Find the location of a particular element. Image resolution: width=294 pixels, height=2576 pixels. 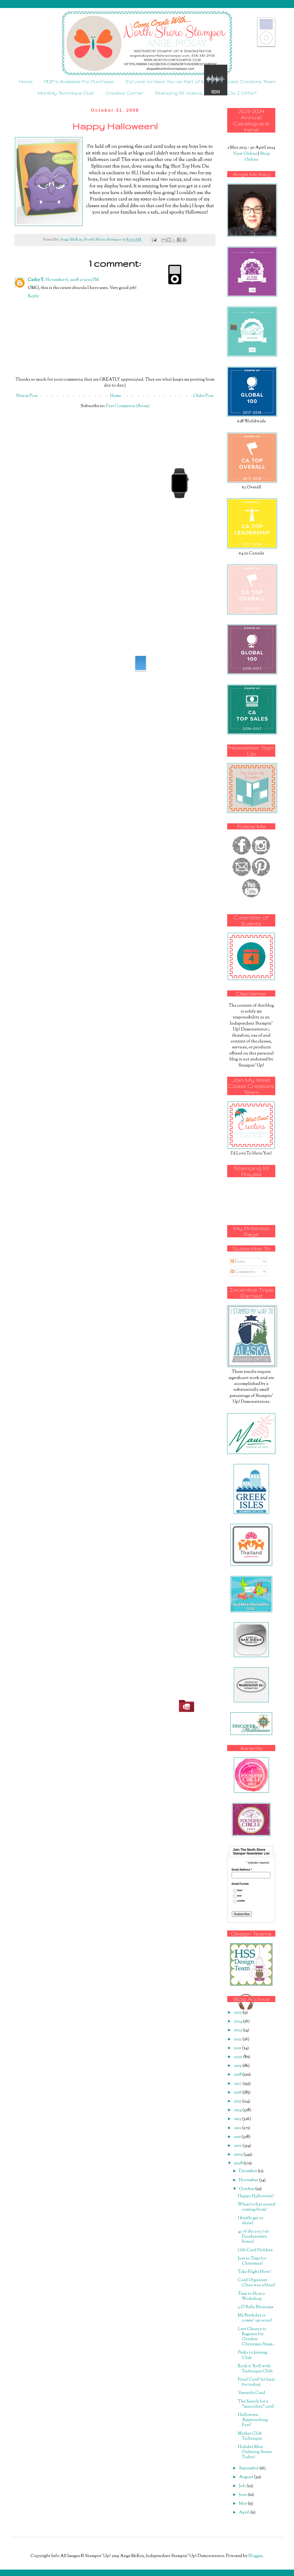

apple watch series 5 or 6 device icon is located at coordinates (179, 483).